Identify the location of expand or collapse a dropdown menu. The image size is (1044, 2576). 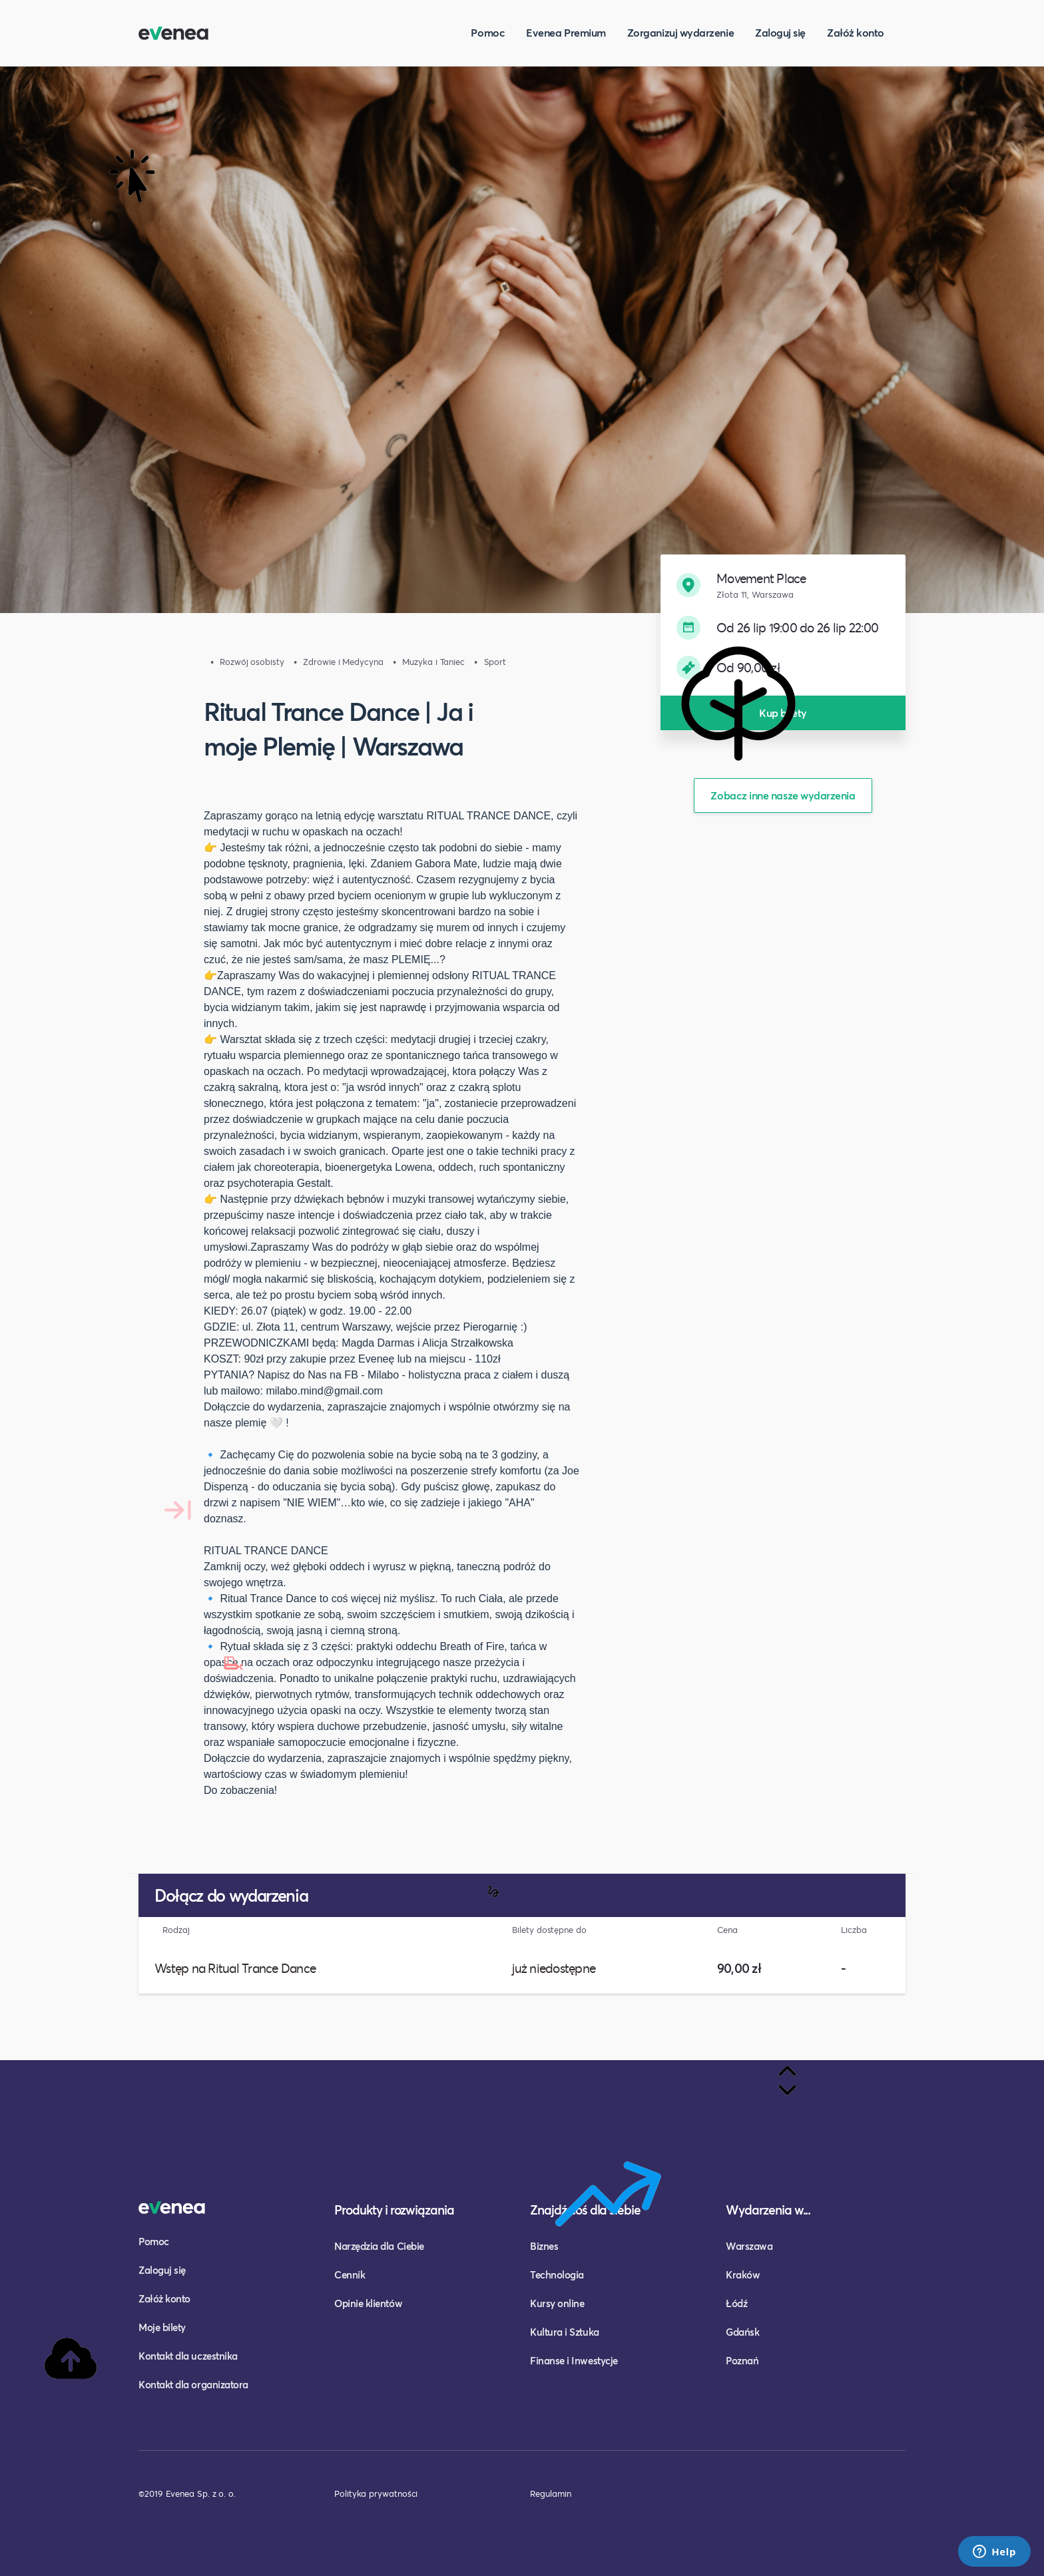
(787, 2080).